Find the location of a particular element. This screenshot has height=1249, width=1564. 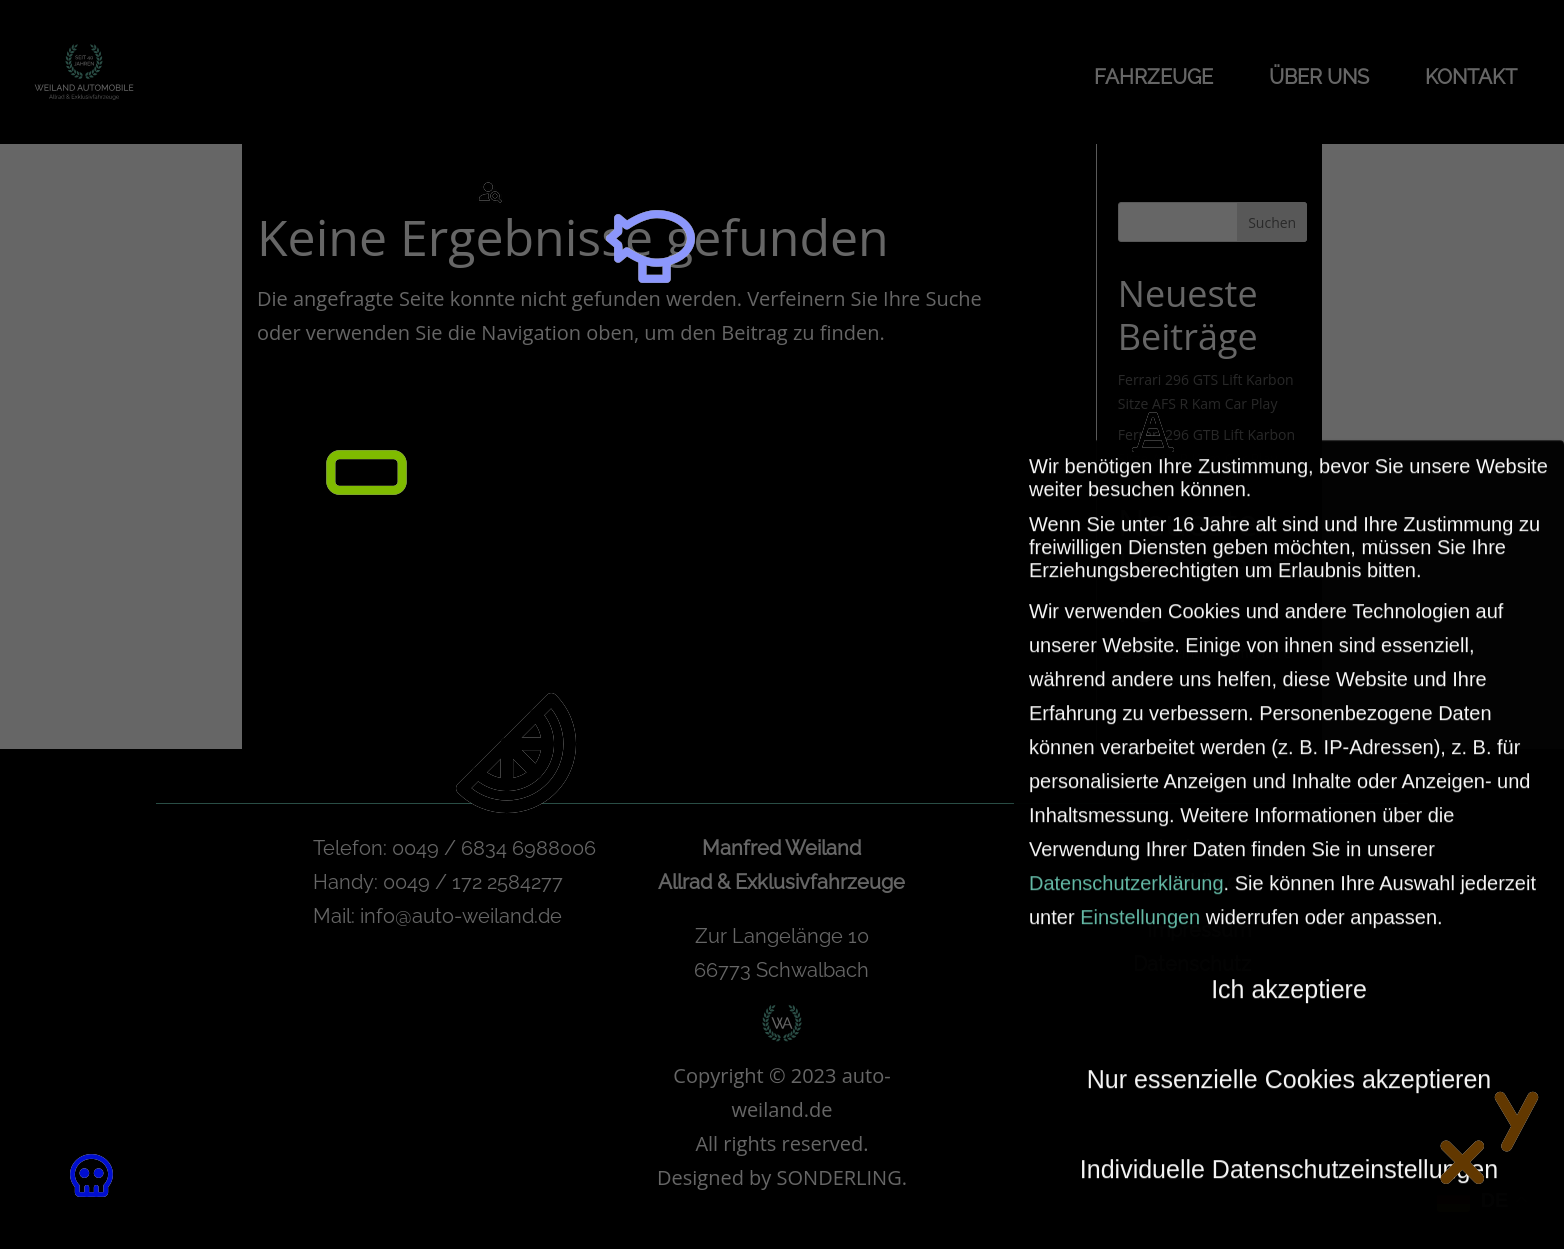

indicates fresh or citrus-related content is located at coordinates (516, 753).